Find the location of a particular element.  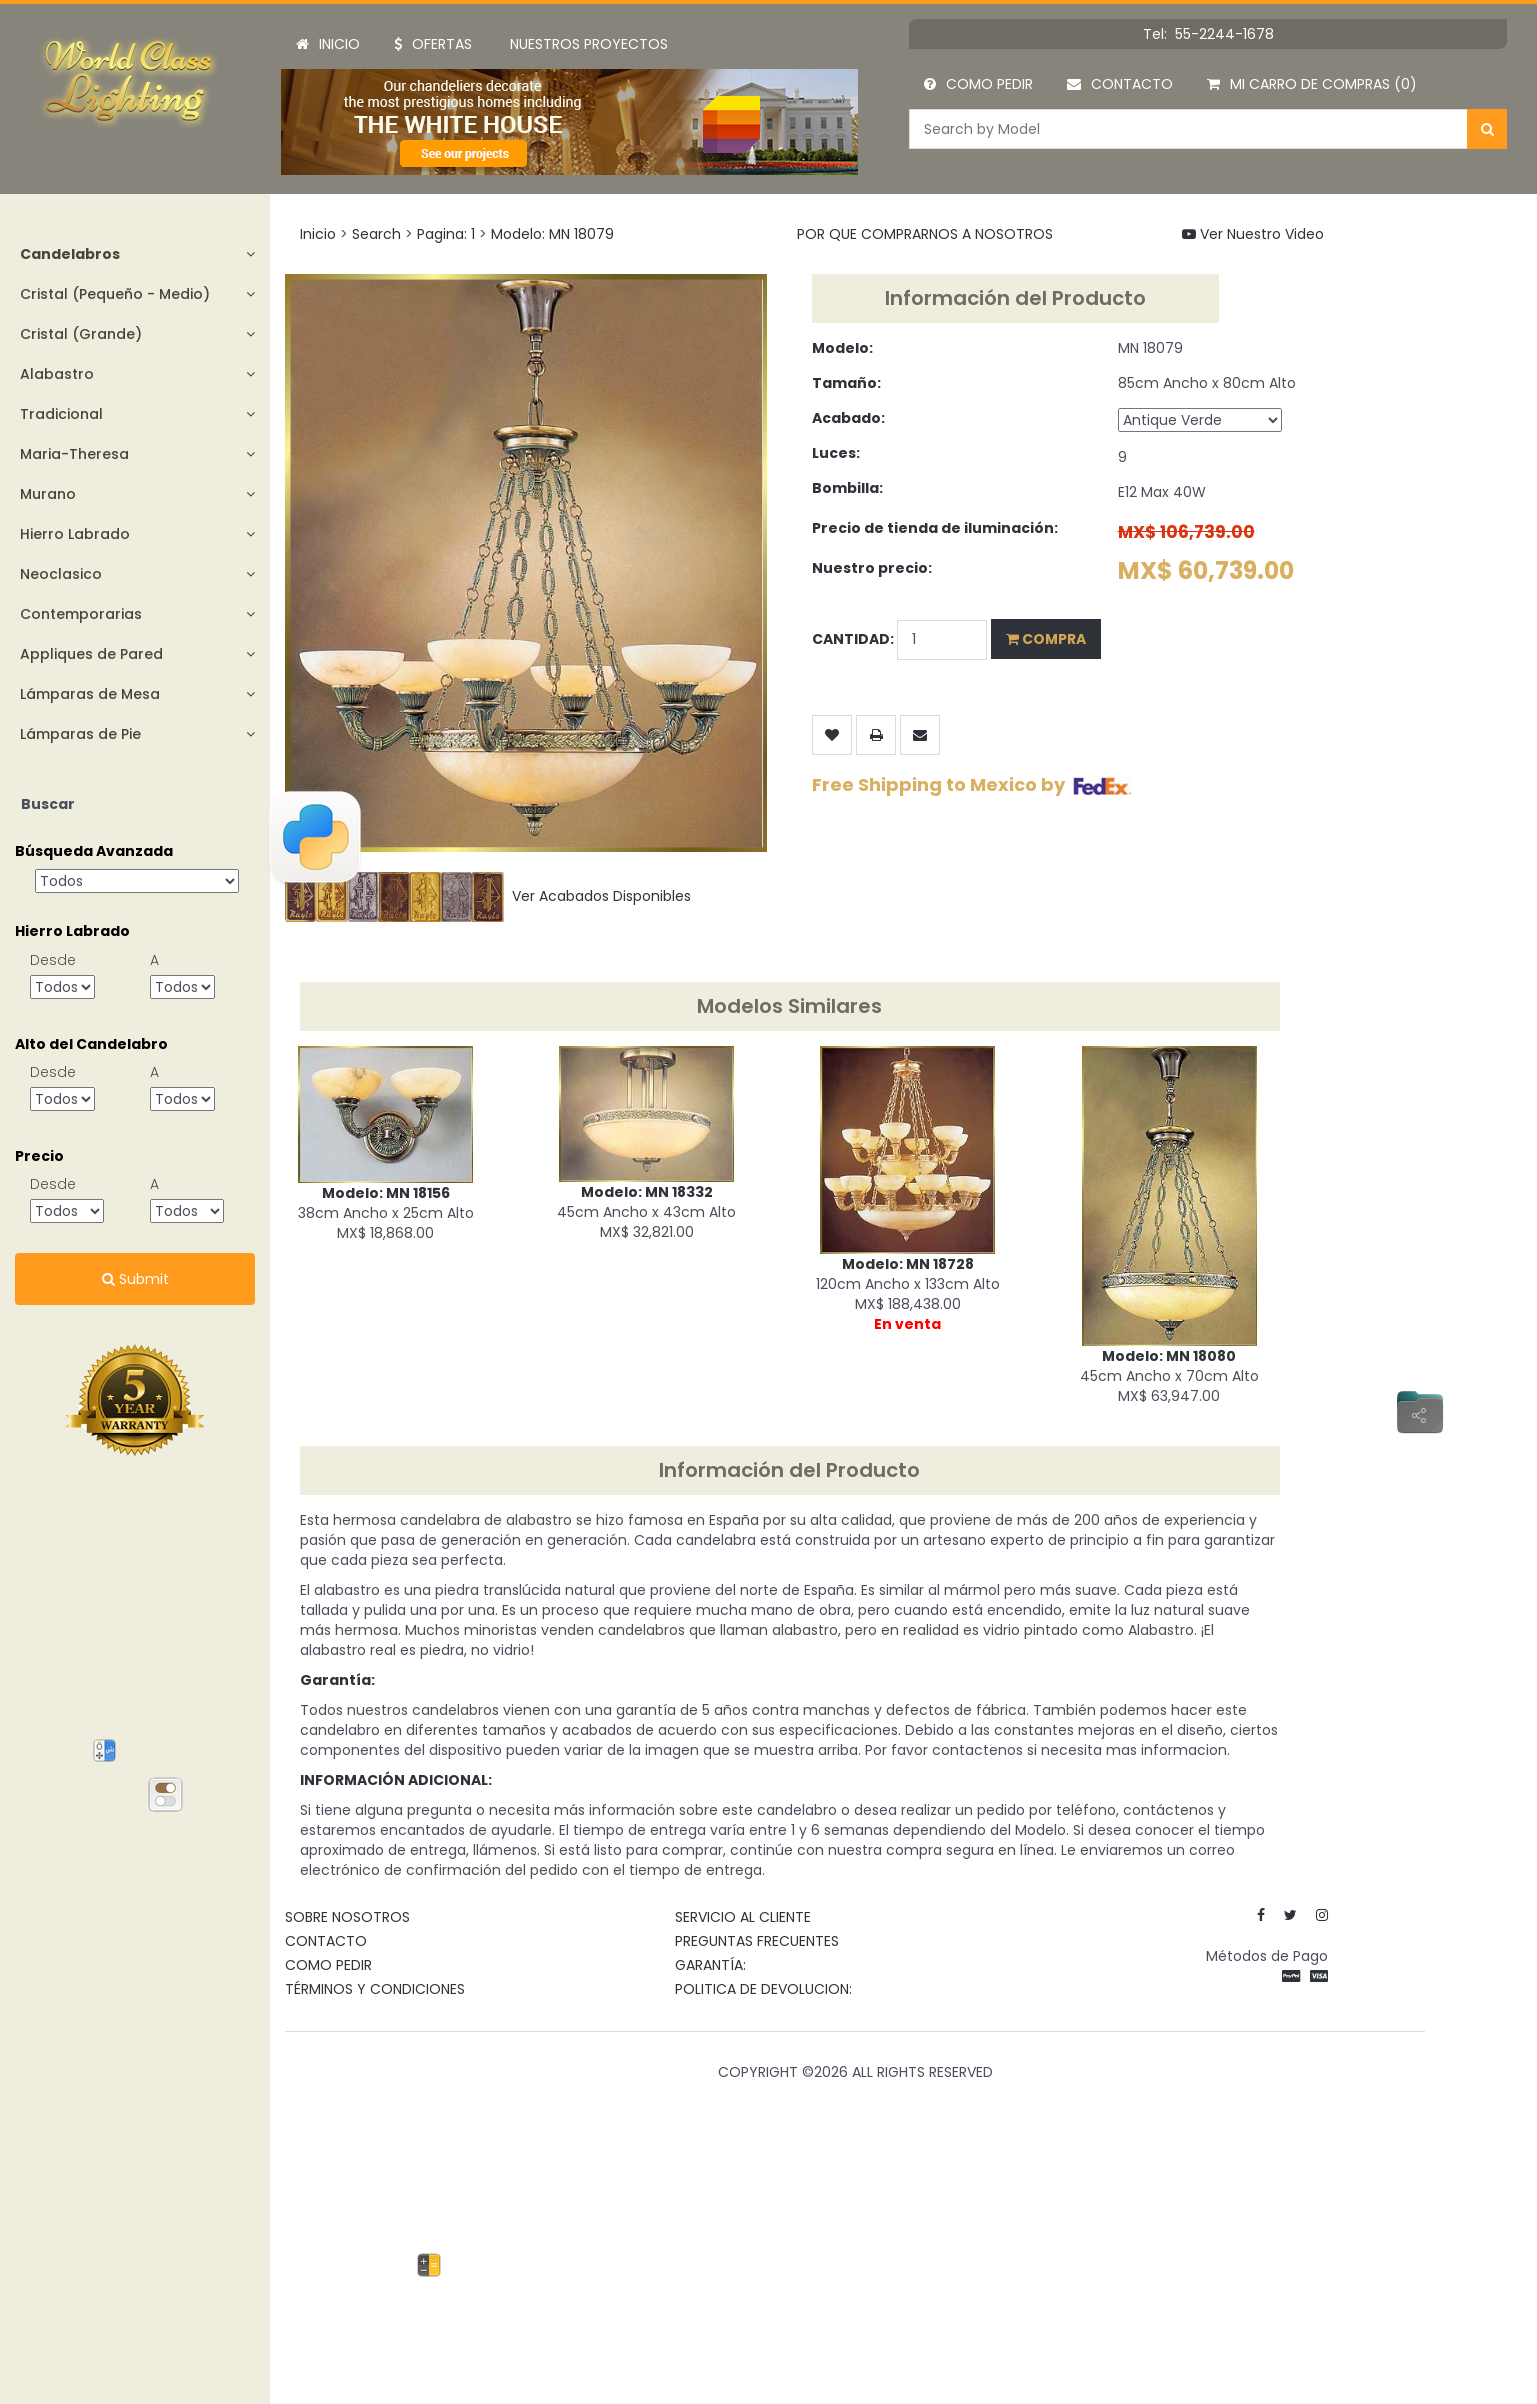

open desktop preferences or settings is located at coordinates (165, 1794).